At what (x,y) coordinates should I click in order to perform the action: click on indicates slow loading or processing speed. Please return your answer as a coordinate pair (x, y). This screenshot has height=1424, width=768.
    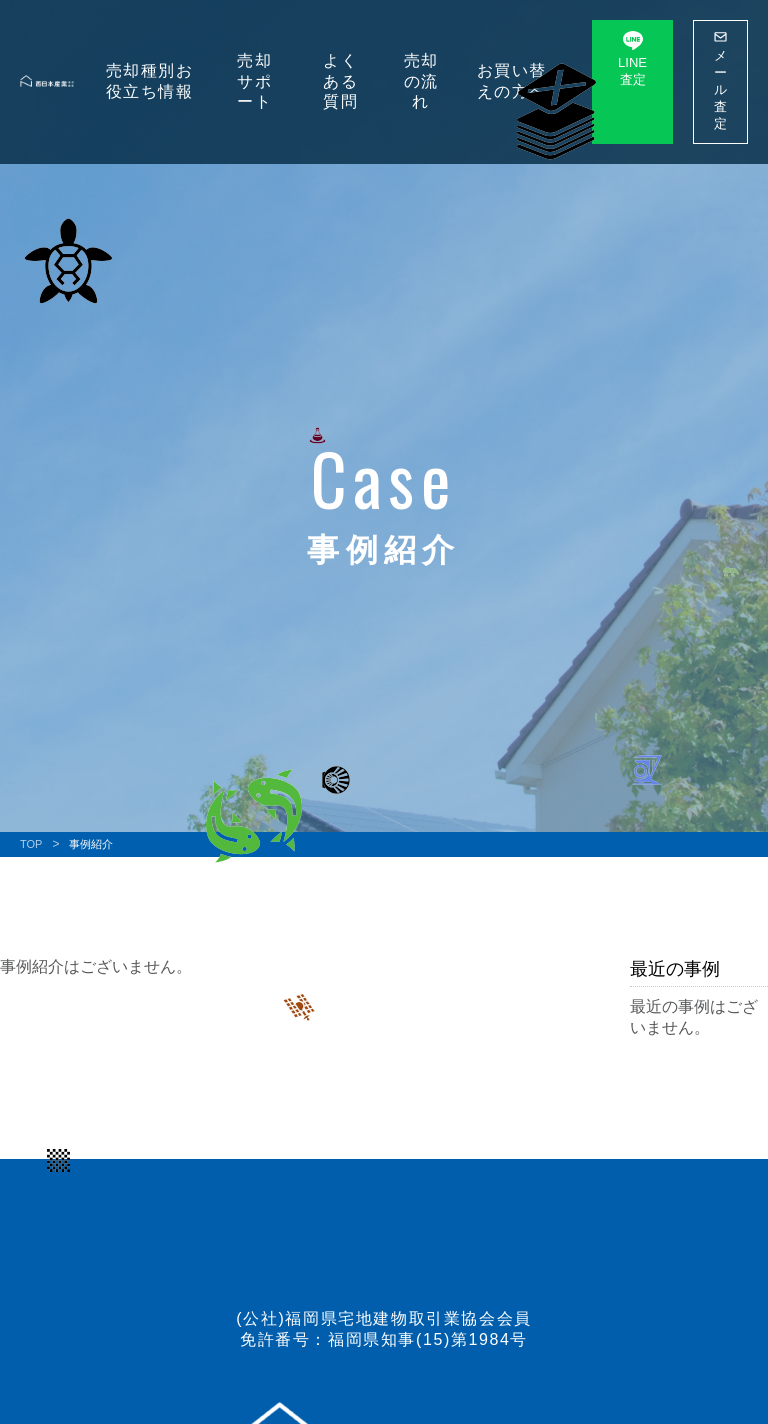
    Looking at the image, I should click on (68, 261).